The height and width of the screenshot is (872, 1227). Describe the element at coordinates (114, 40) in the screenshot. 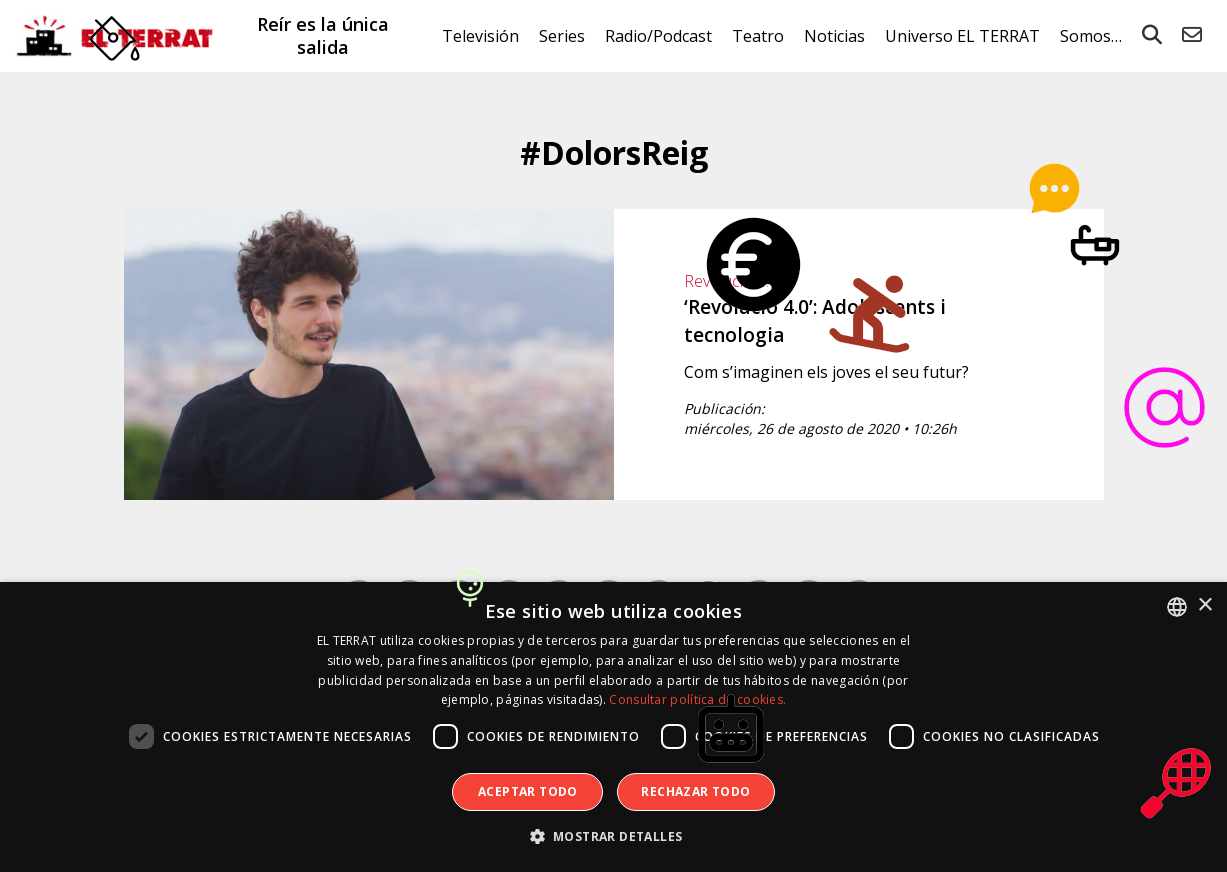

I see `fill an area with color` at that location.